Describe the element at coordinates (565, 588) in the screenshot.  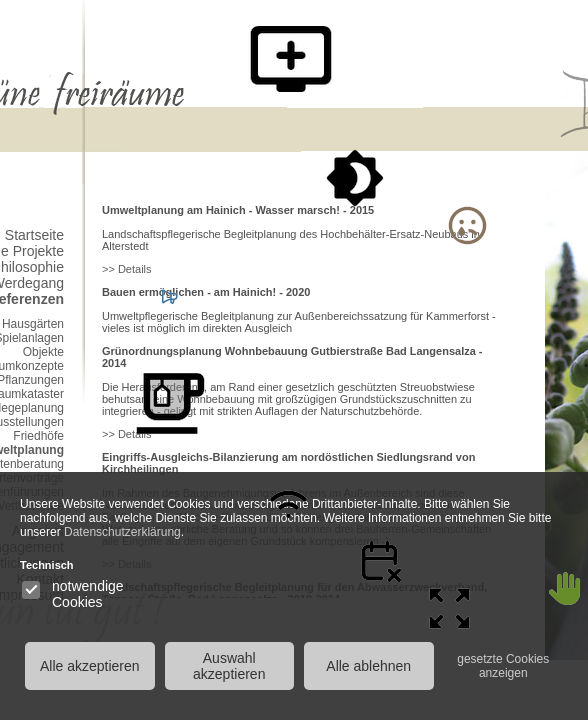
I see `stop or pause an action` at that location.